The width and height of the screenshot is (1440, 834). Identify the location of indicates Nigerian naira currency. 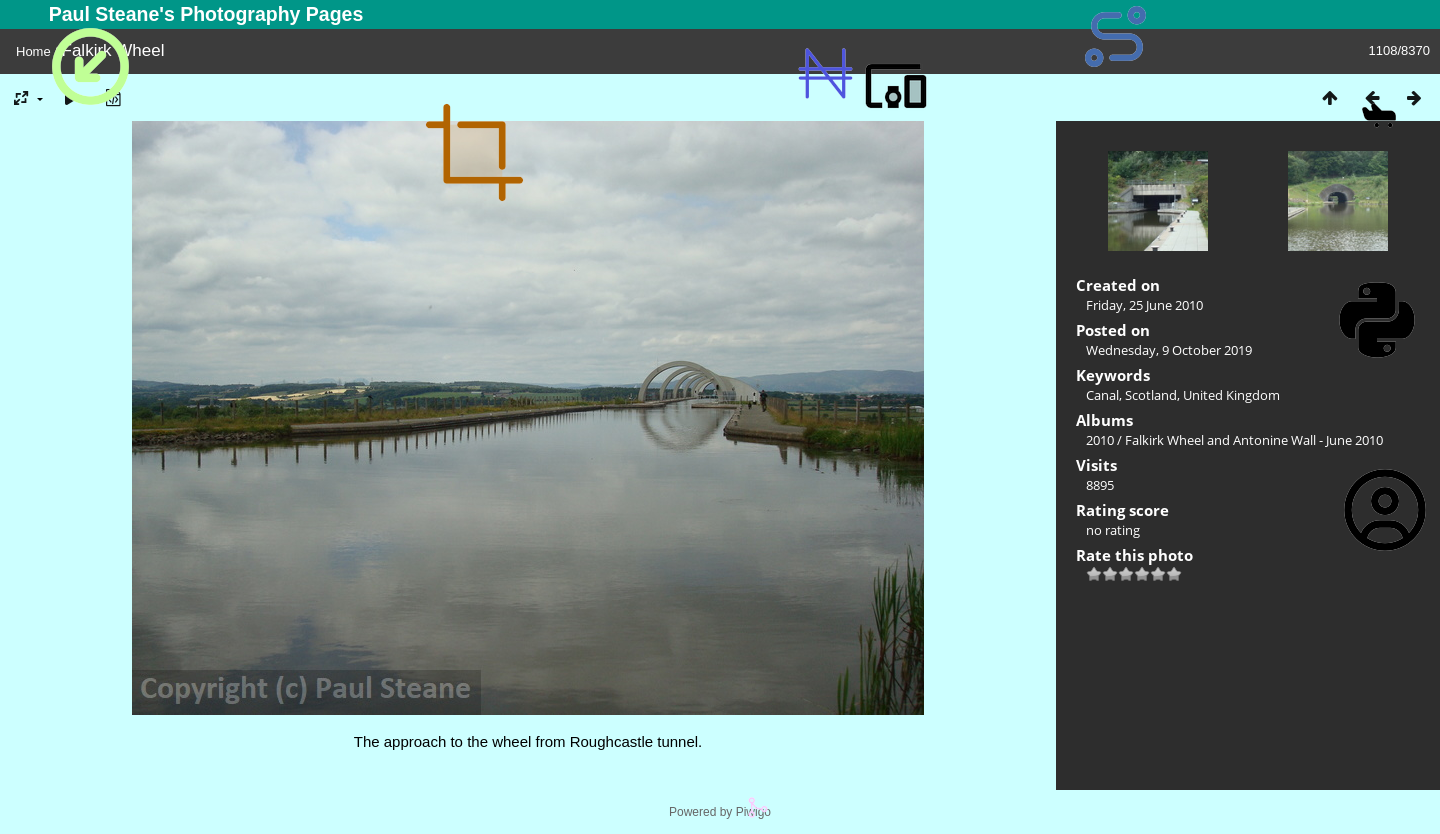
(825, 73).